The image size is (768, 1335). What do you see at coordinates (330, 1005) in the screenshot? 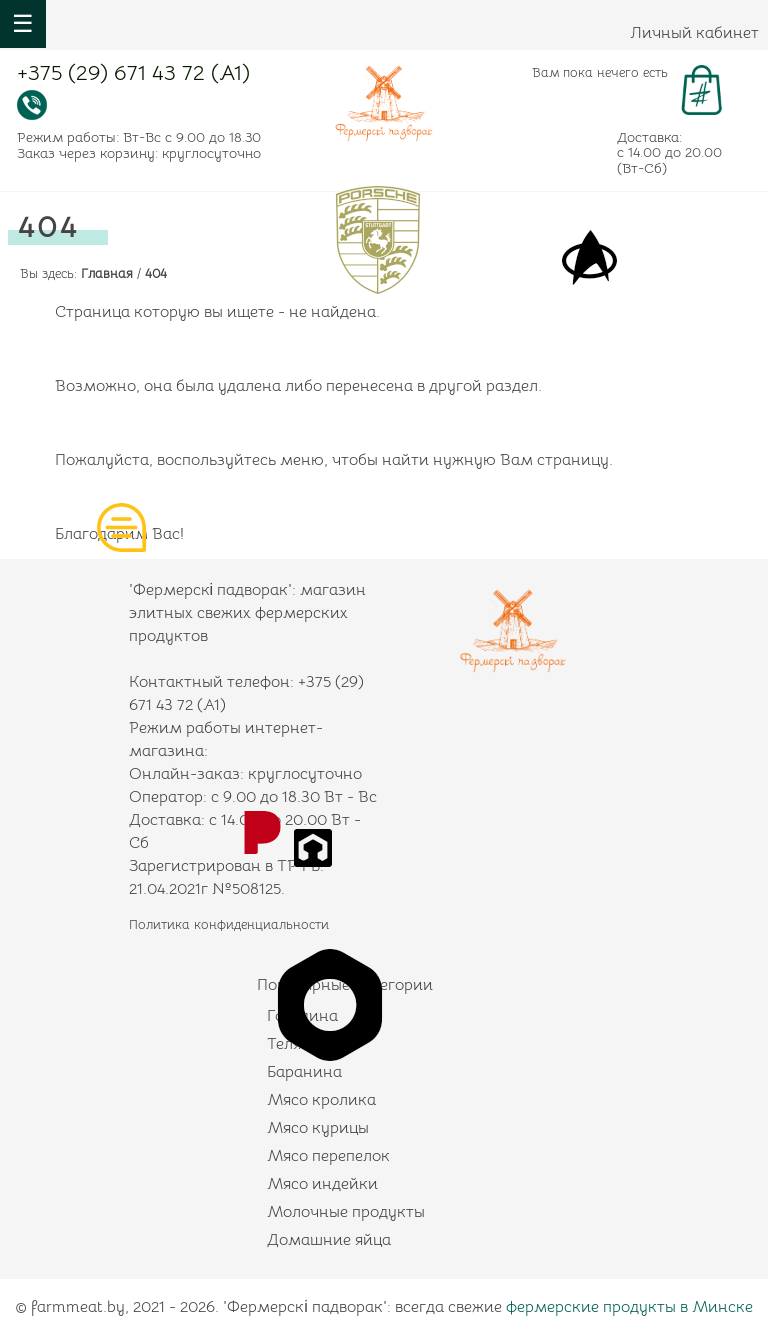
I see `open medusa commerce dashboard` at bounding box center [330, 1005].